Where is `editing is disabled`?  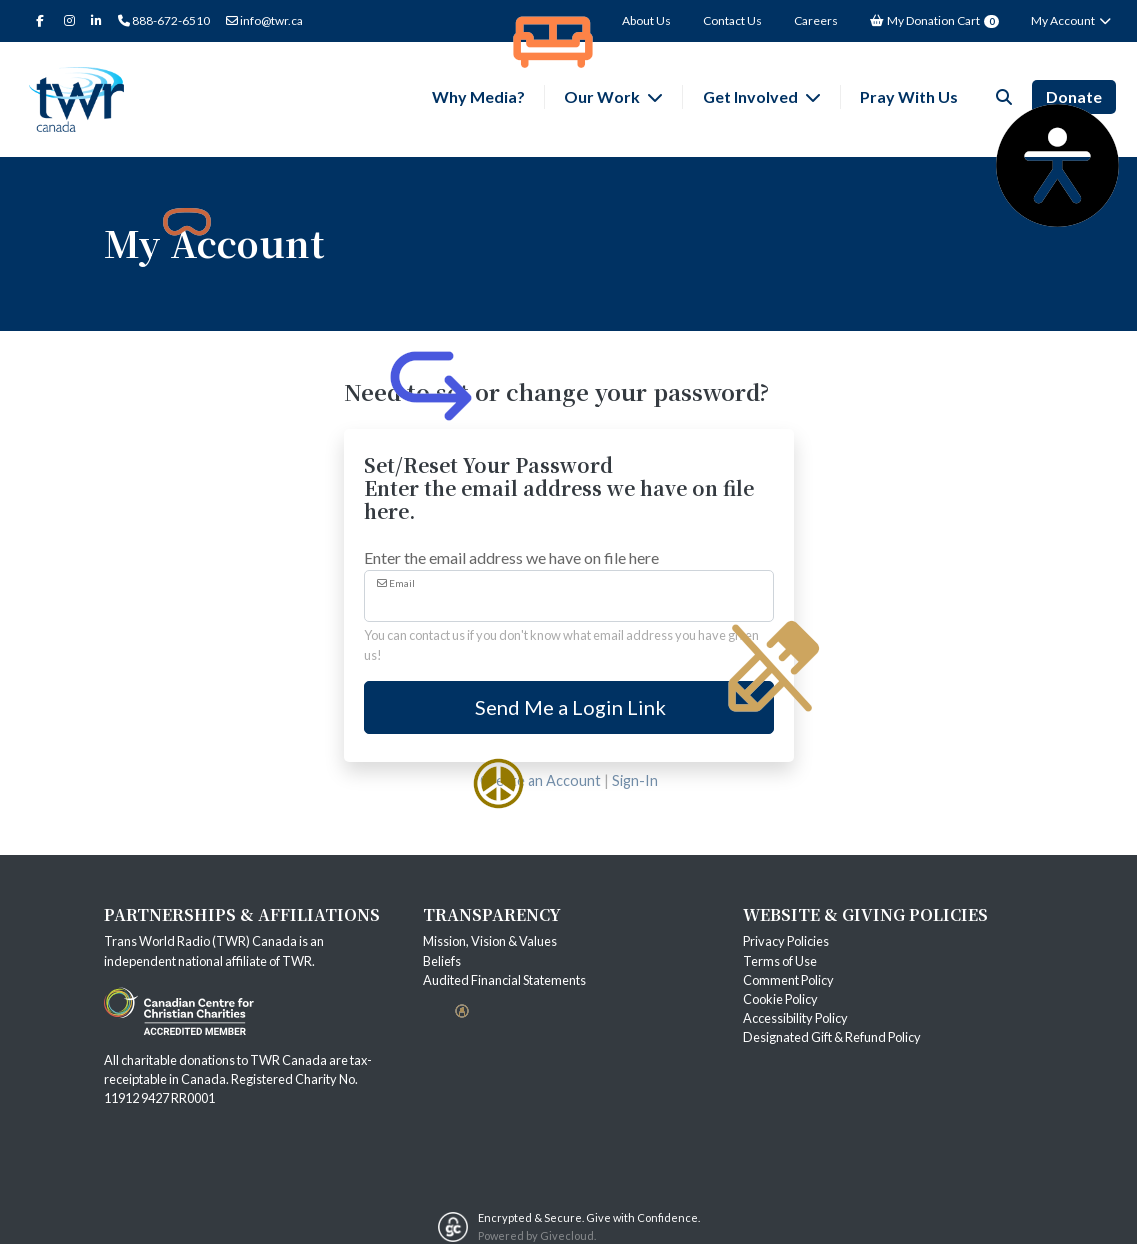
editing is disabled is located at coordinates (772, 668).